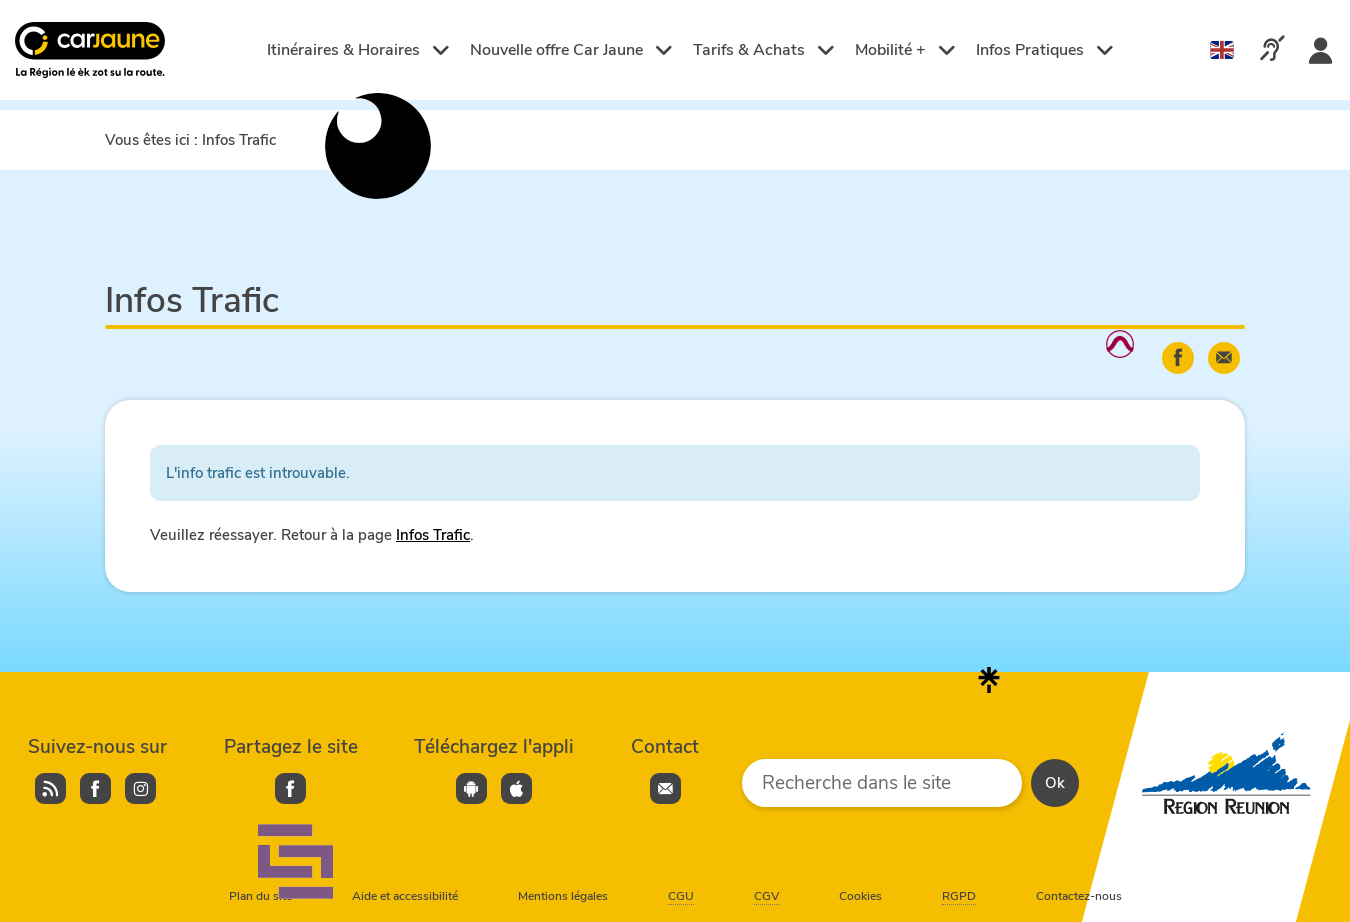  Describe the element at coordinates (295, 861) in the screenshot. I see `skaffold application or service` at that location.